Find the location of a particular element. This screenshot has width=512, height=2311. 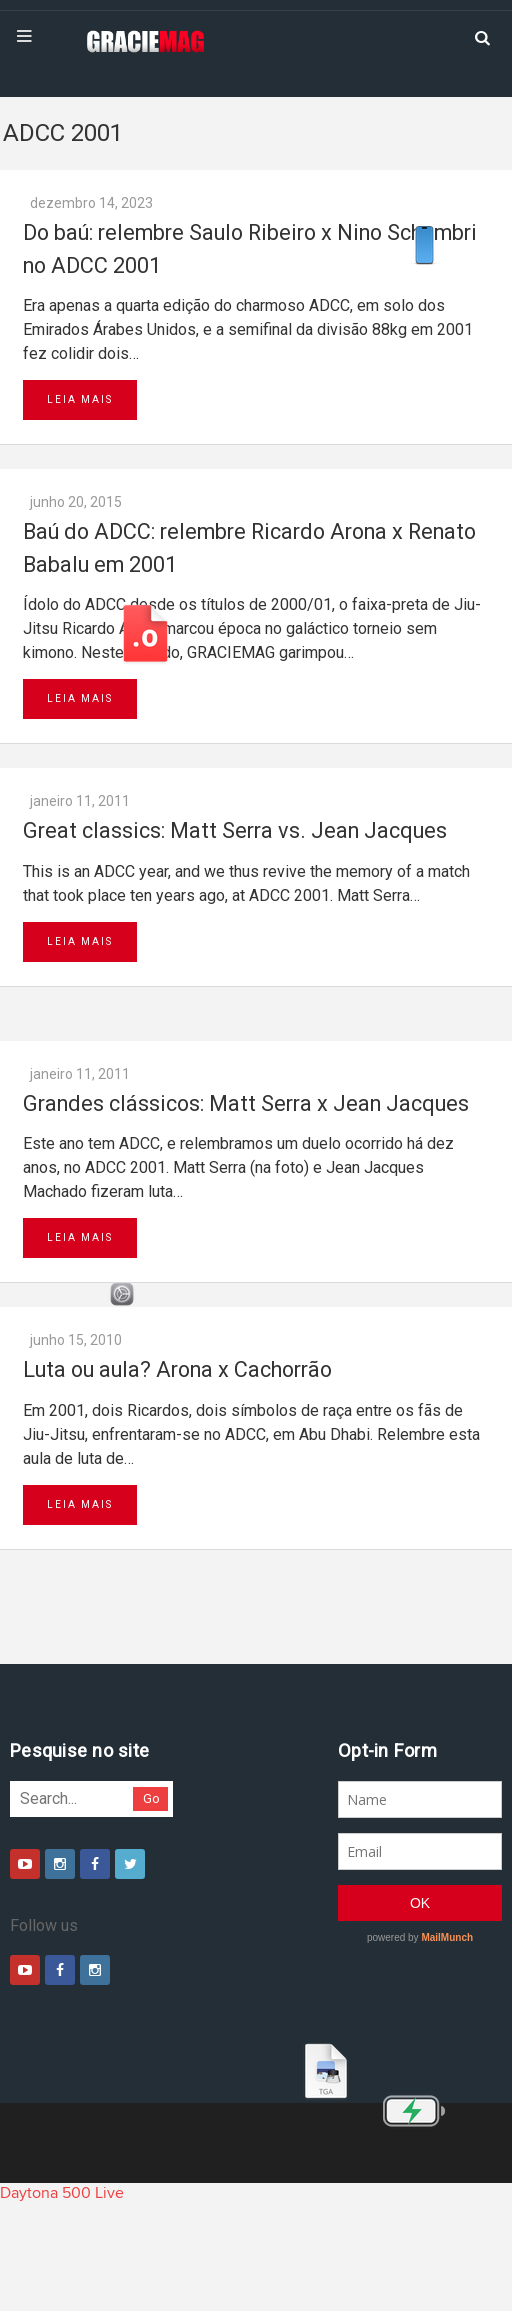

a TGA image file is located at coordinates (326, 2072).